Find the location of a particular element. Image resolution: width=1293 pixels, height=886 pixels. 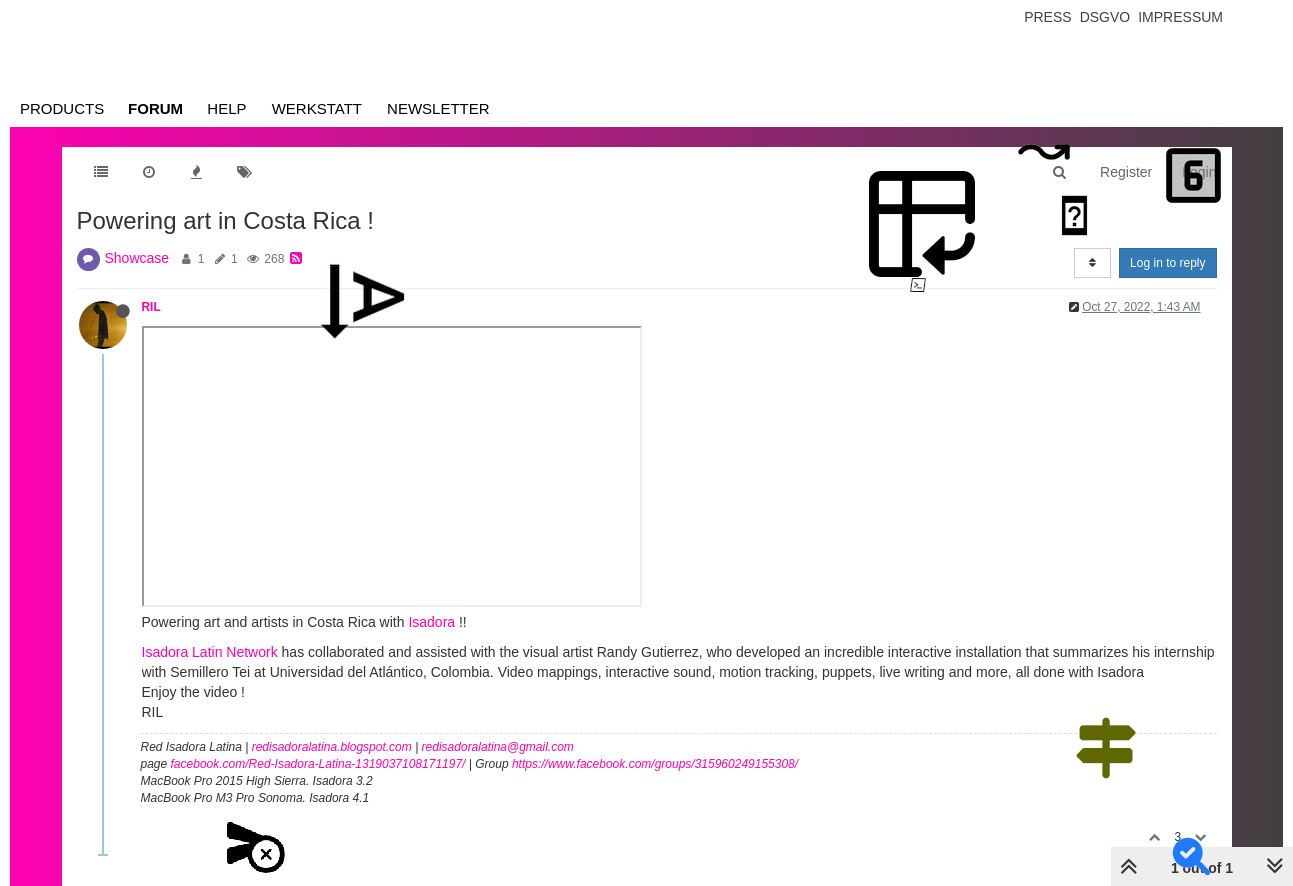

cancel a scheduled message is located at coordinates (255, 843).